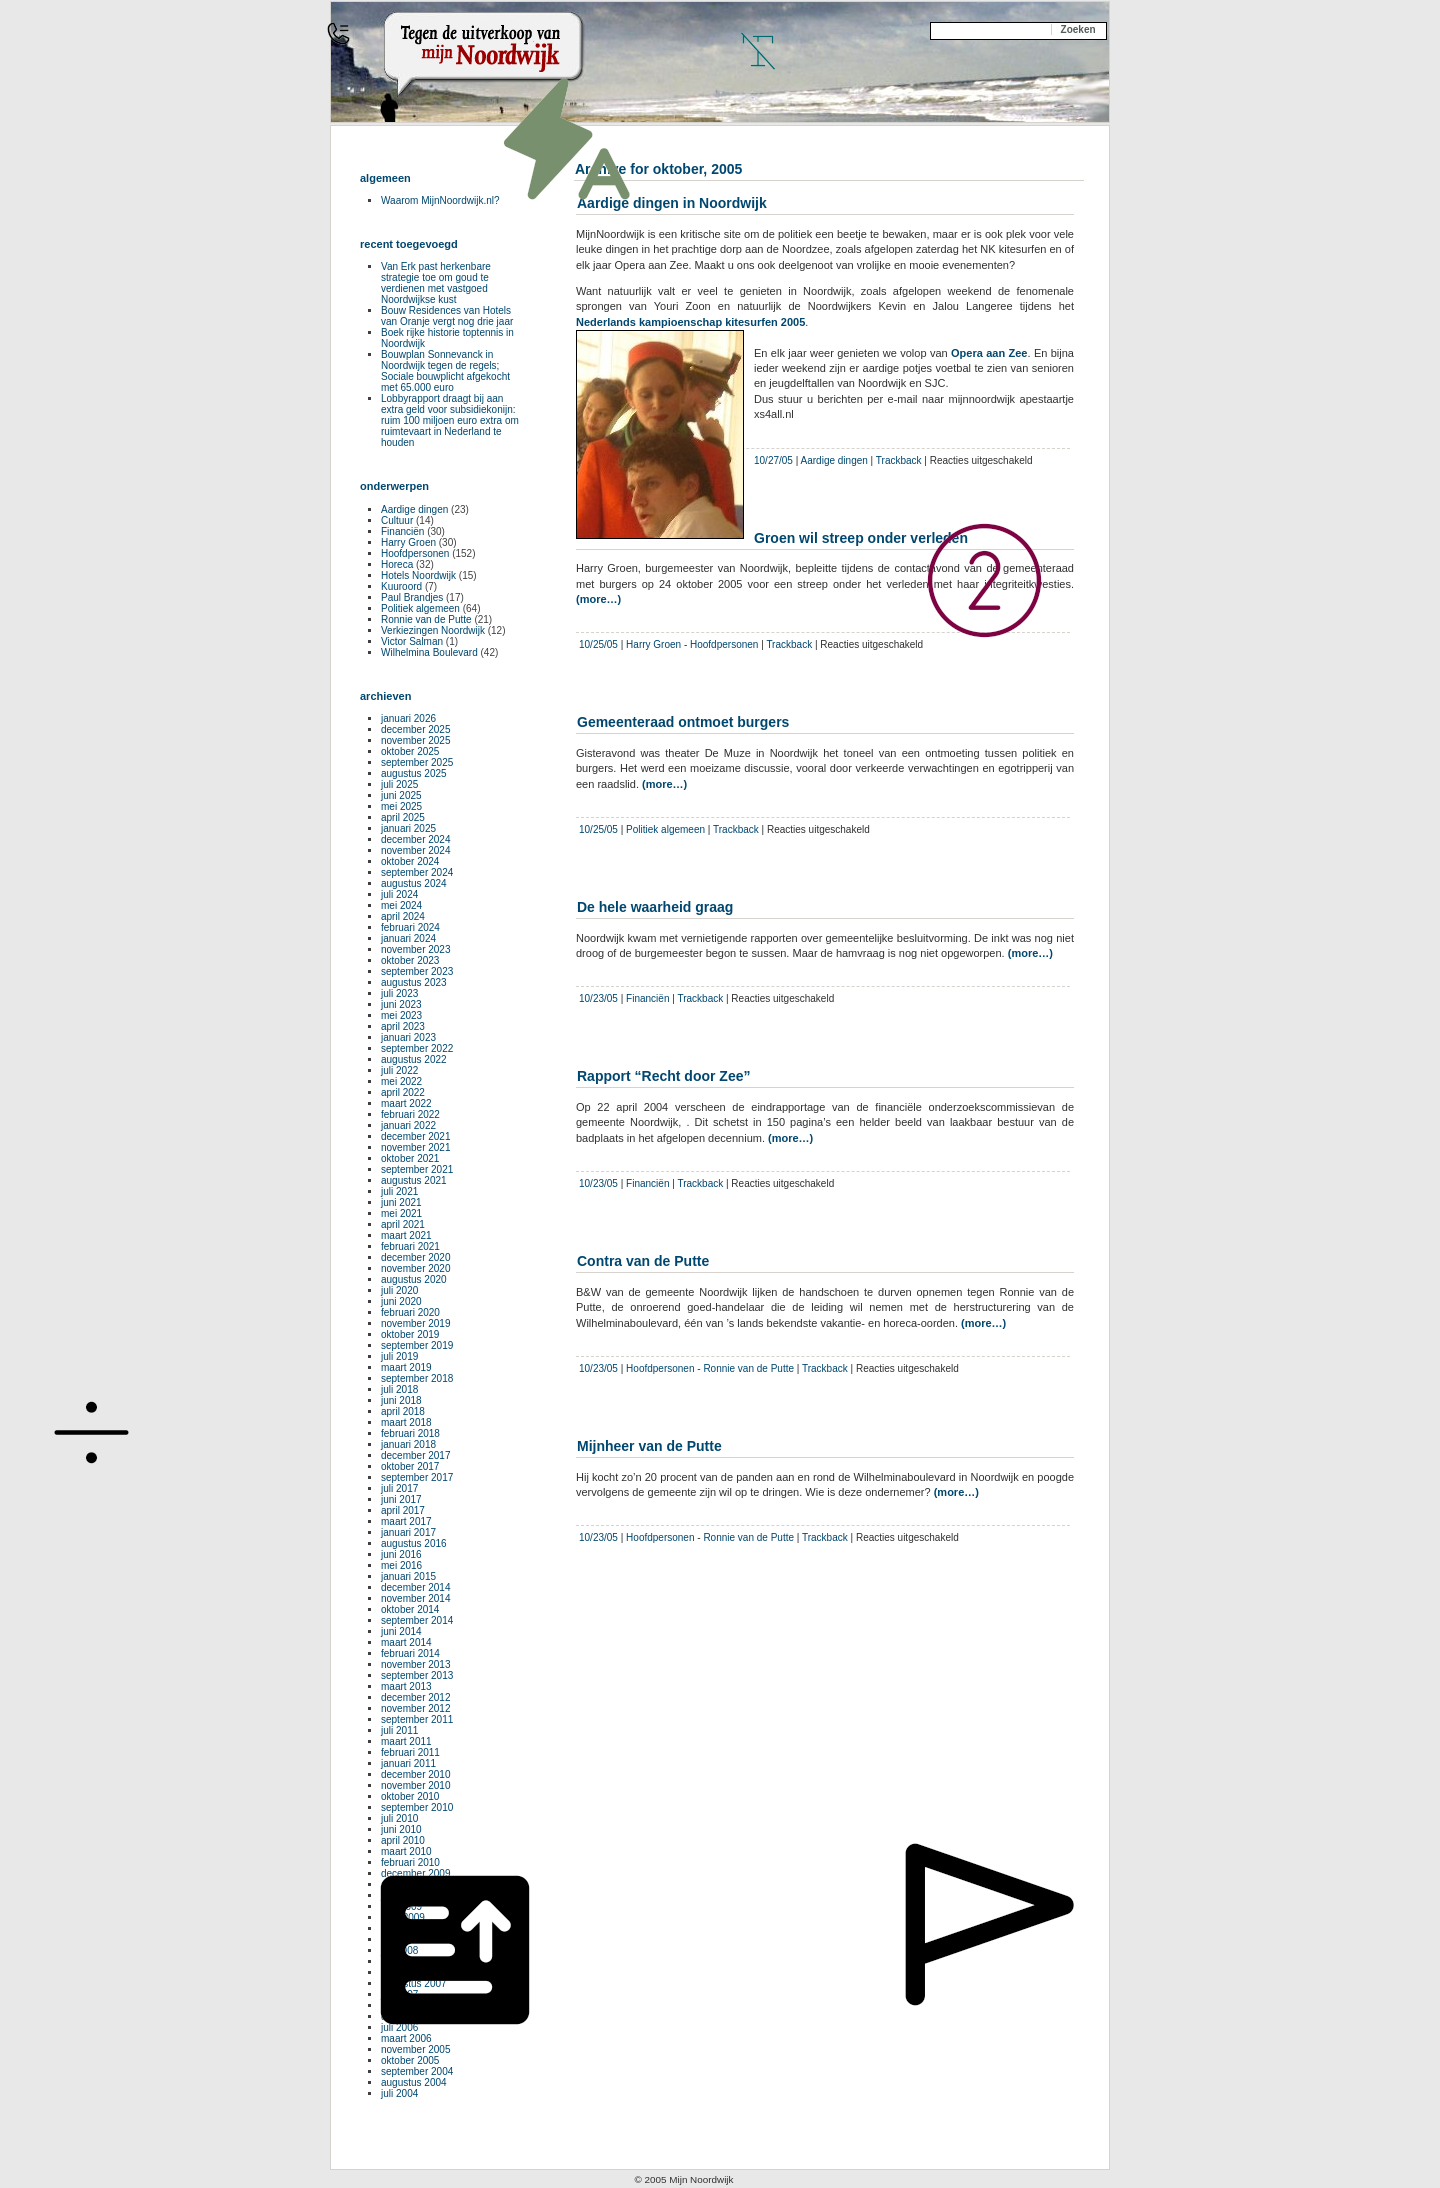  What do you see at coordinates (973, 1924) in the screenshot?
I see `flag or mark an important item` at bounding box center [973, 1924].